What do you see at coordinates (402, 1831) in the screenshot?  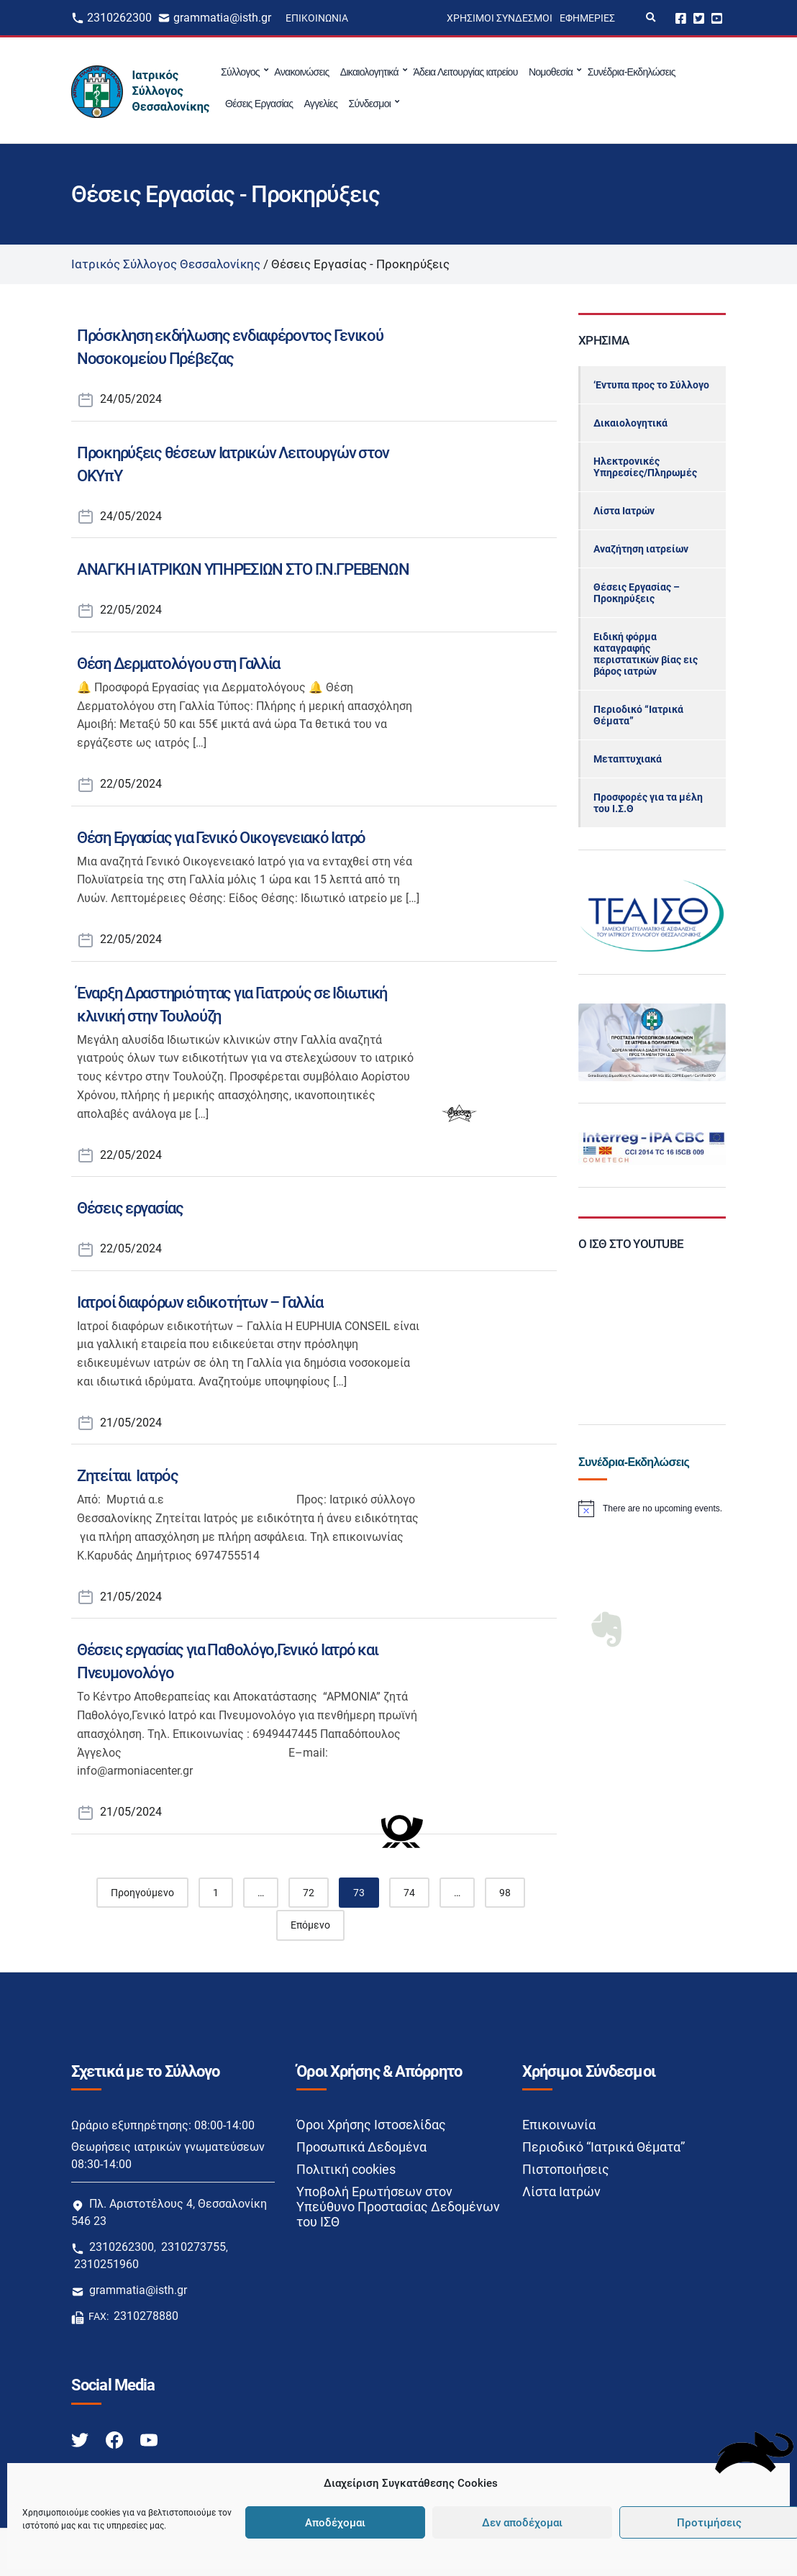 I see `Deutsche Post company logo` at bounding box center [402, 1831].